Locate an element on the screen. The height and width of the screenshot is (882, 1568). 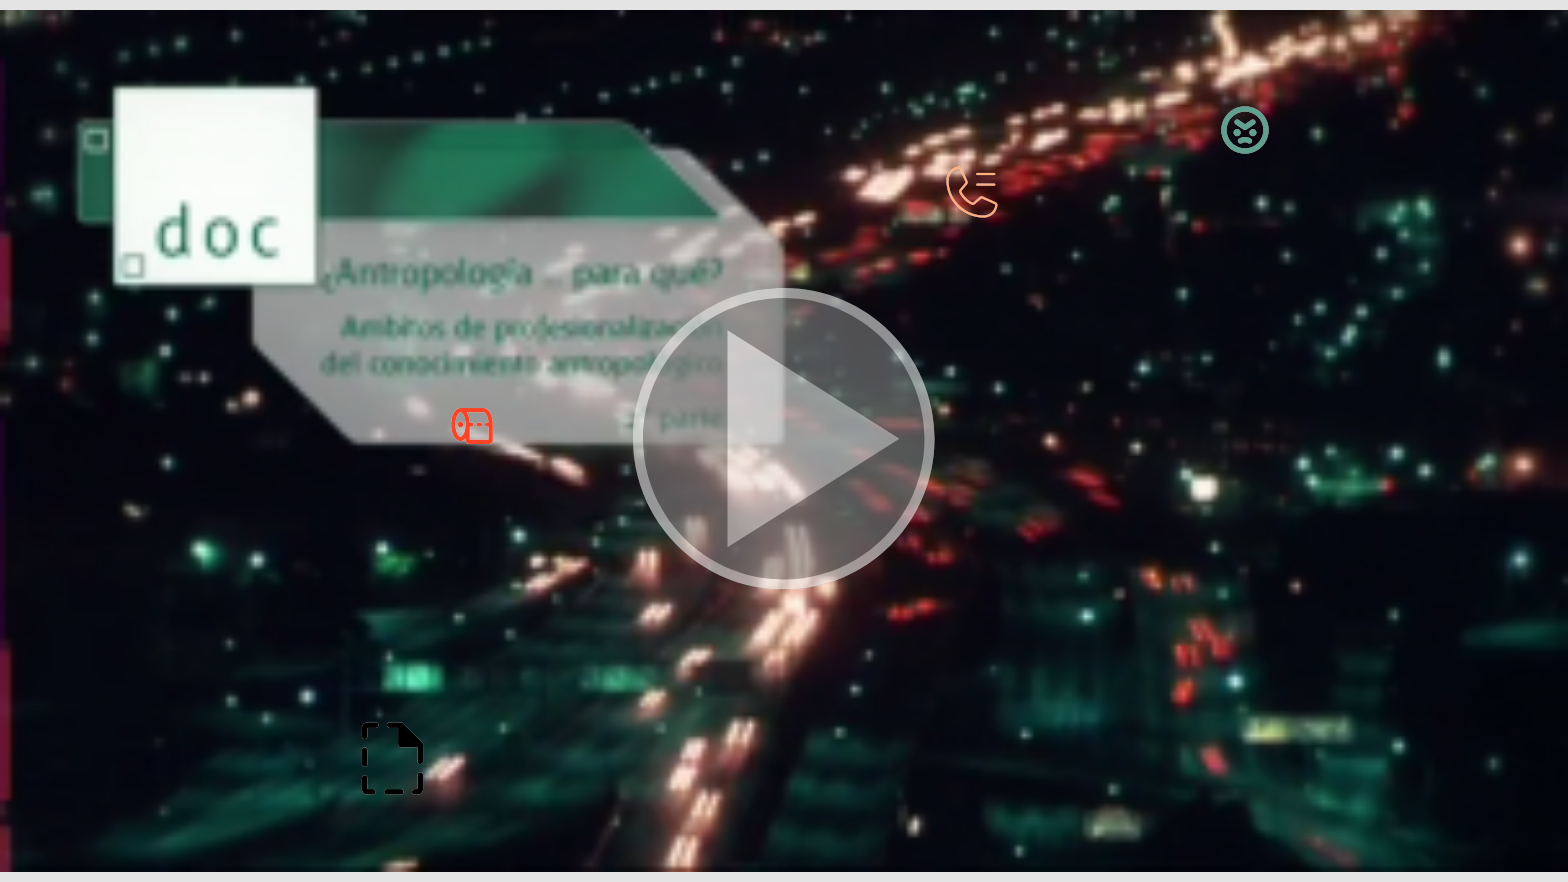
report or flag negative content is located at coordinates (1245, 130).